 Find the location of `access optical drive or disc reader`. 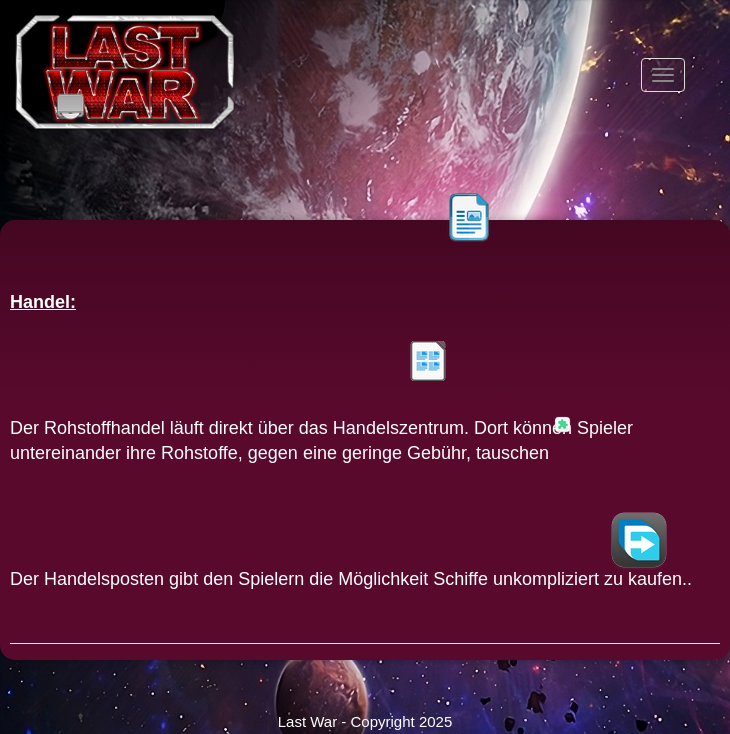

access optical drive or disc reader is located at coordinates (70, 105).